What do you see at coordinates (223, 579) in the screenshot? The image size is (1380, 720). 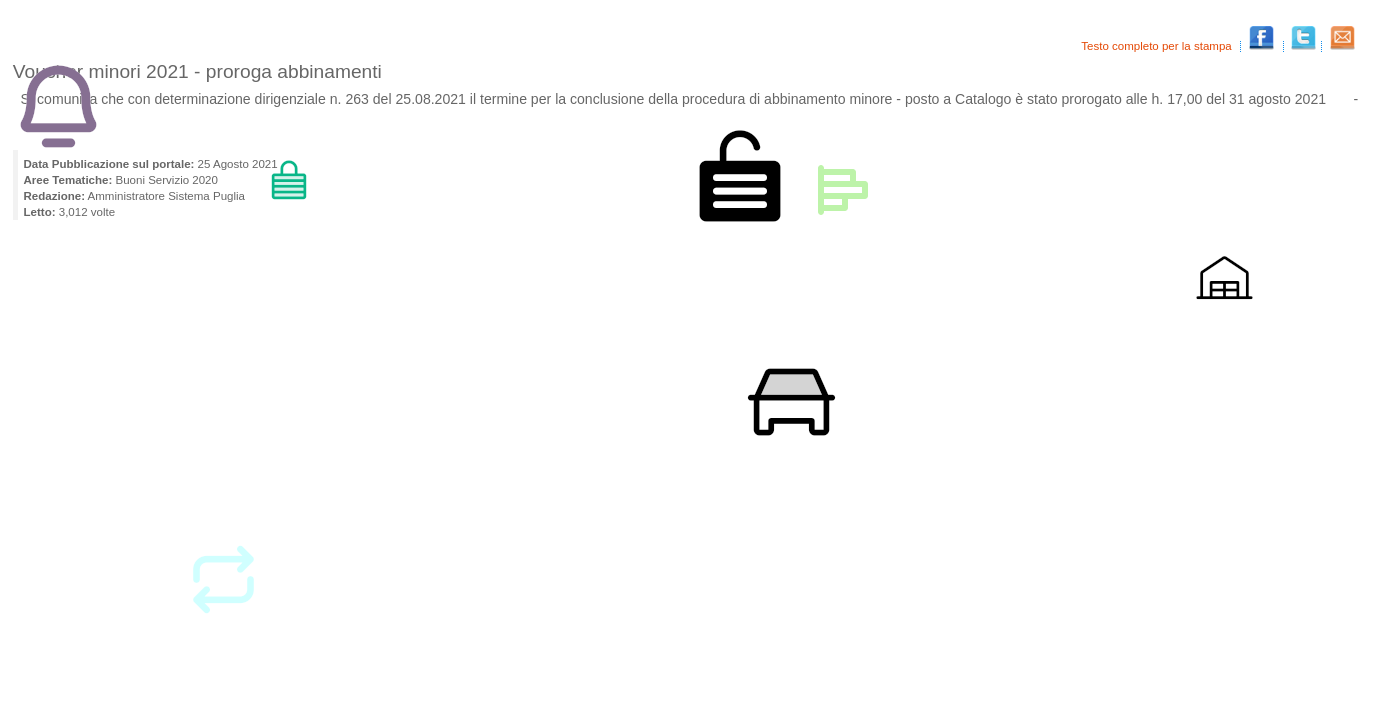 I see `enable repeat mode for playback` at bounding box center [223, 579].